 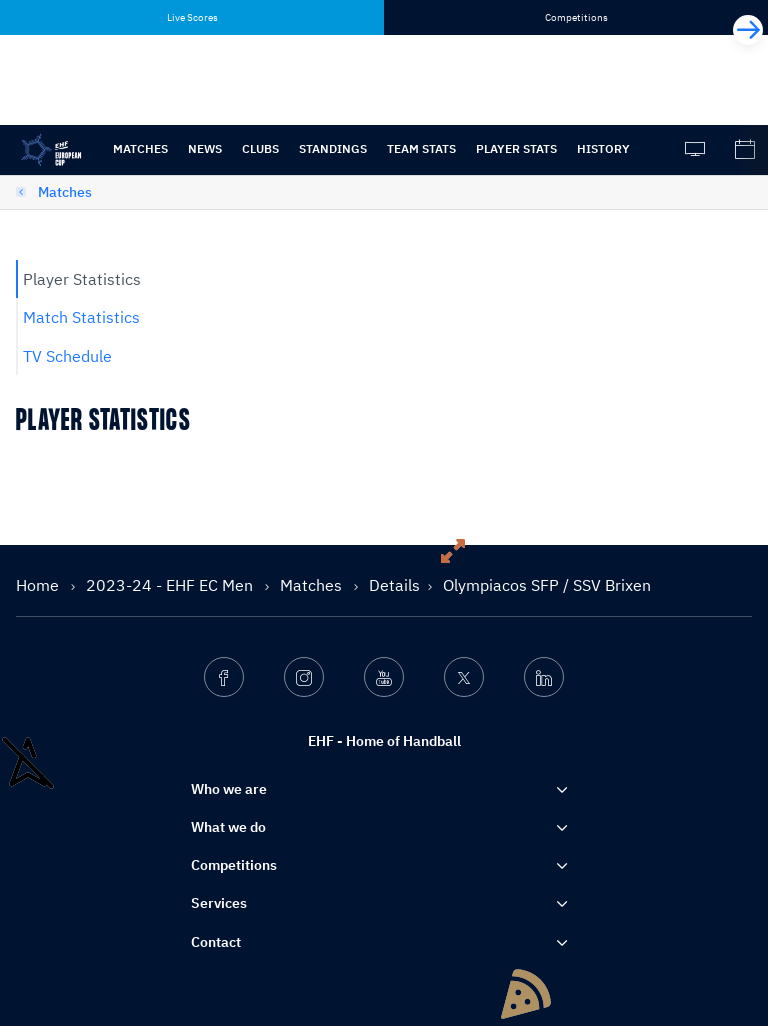 I want to click on browse food delivery options, so click(x=526, y=994).